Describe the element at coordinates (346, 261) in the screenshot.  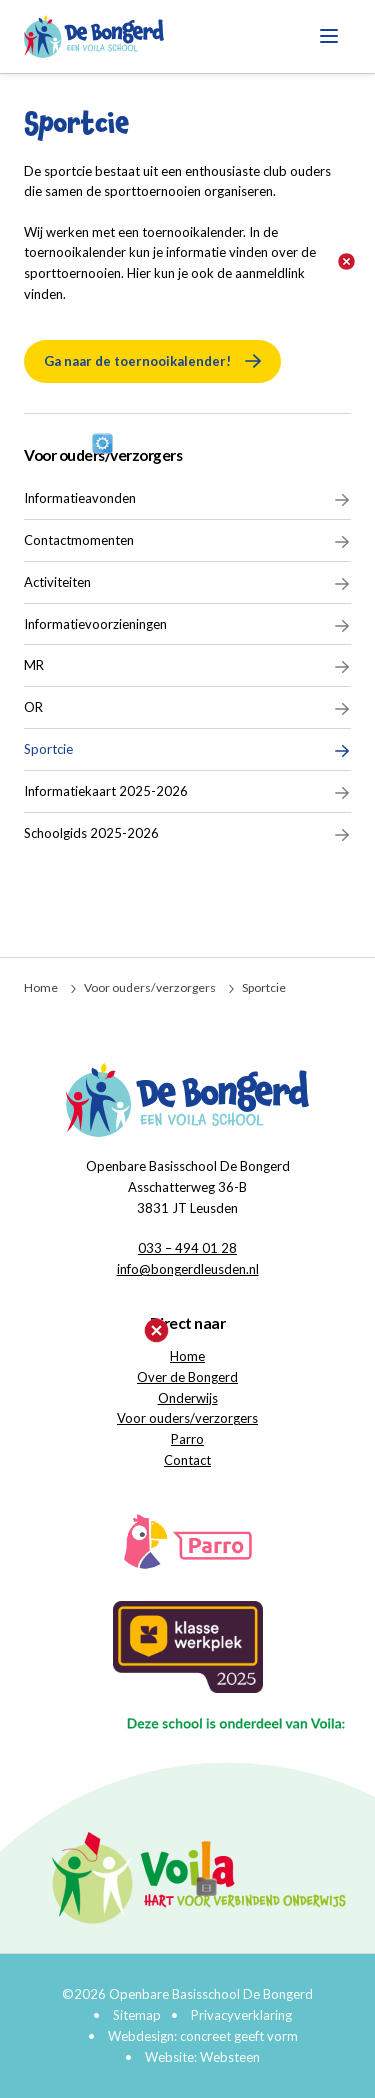
I see `stop or cancel the current action` at that location.